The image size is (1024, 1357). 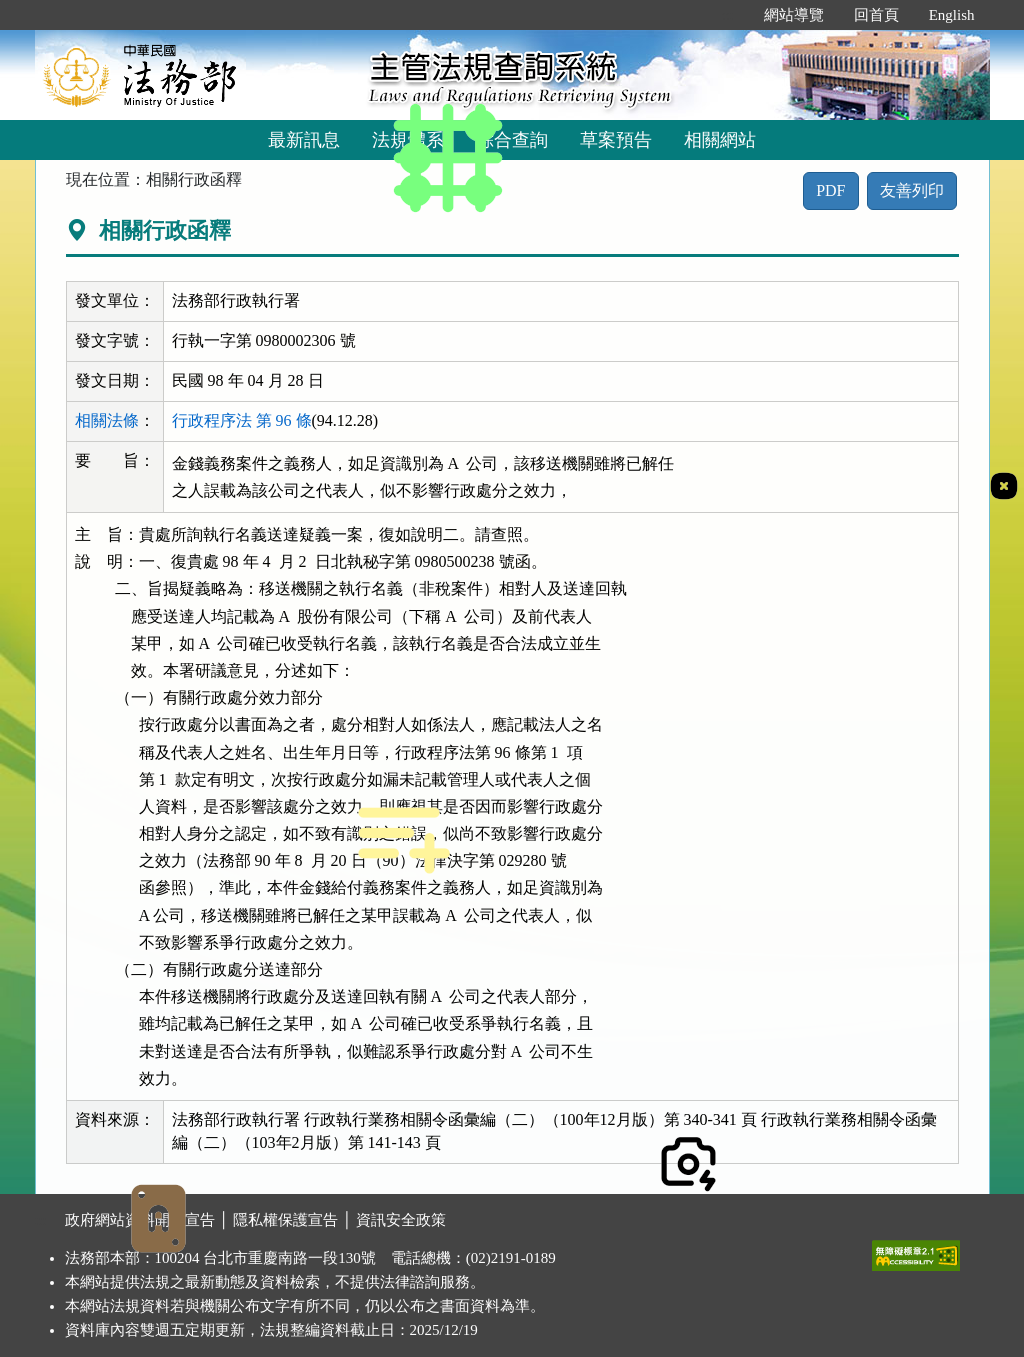 What do you see at coordinates (688, 1161) in the screenshot?
I see `camera flash enabled` at bounding box center [688, 1161].